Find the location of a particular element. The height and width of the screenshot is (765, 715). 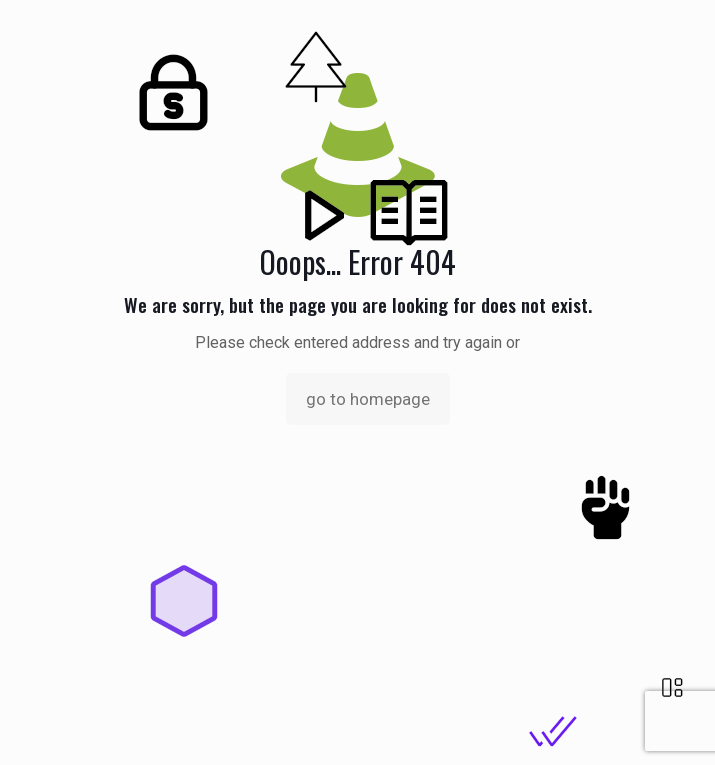

generic shape or container element is located at coordinates (184, 601).